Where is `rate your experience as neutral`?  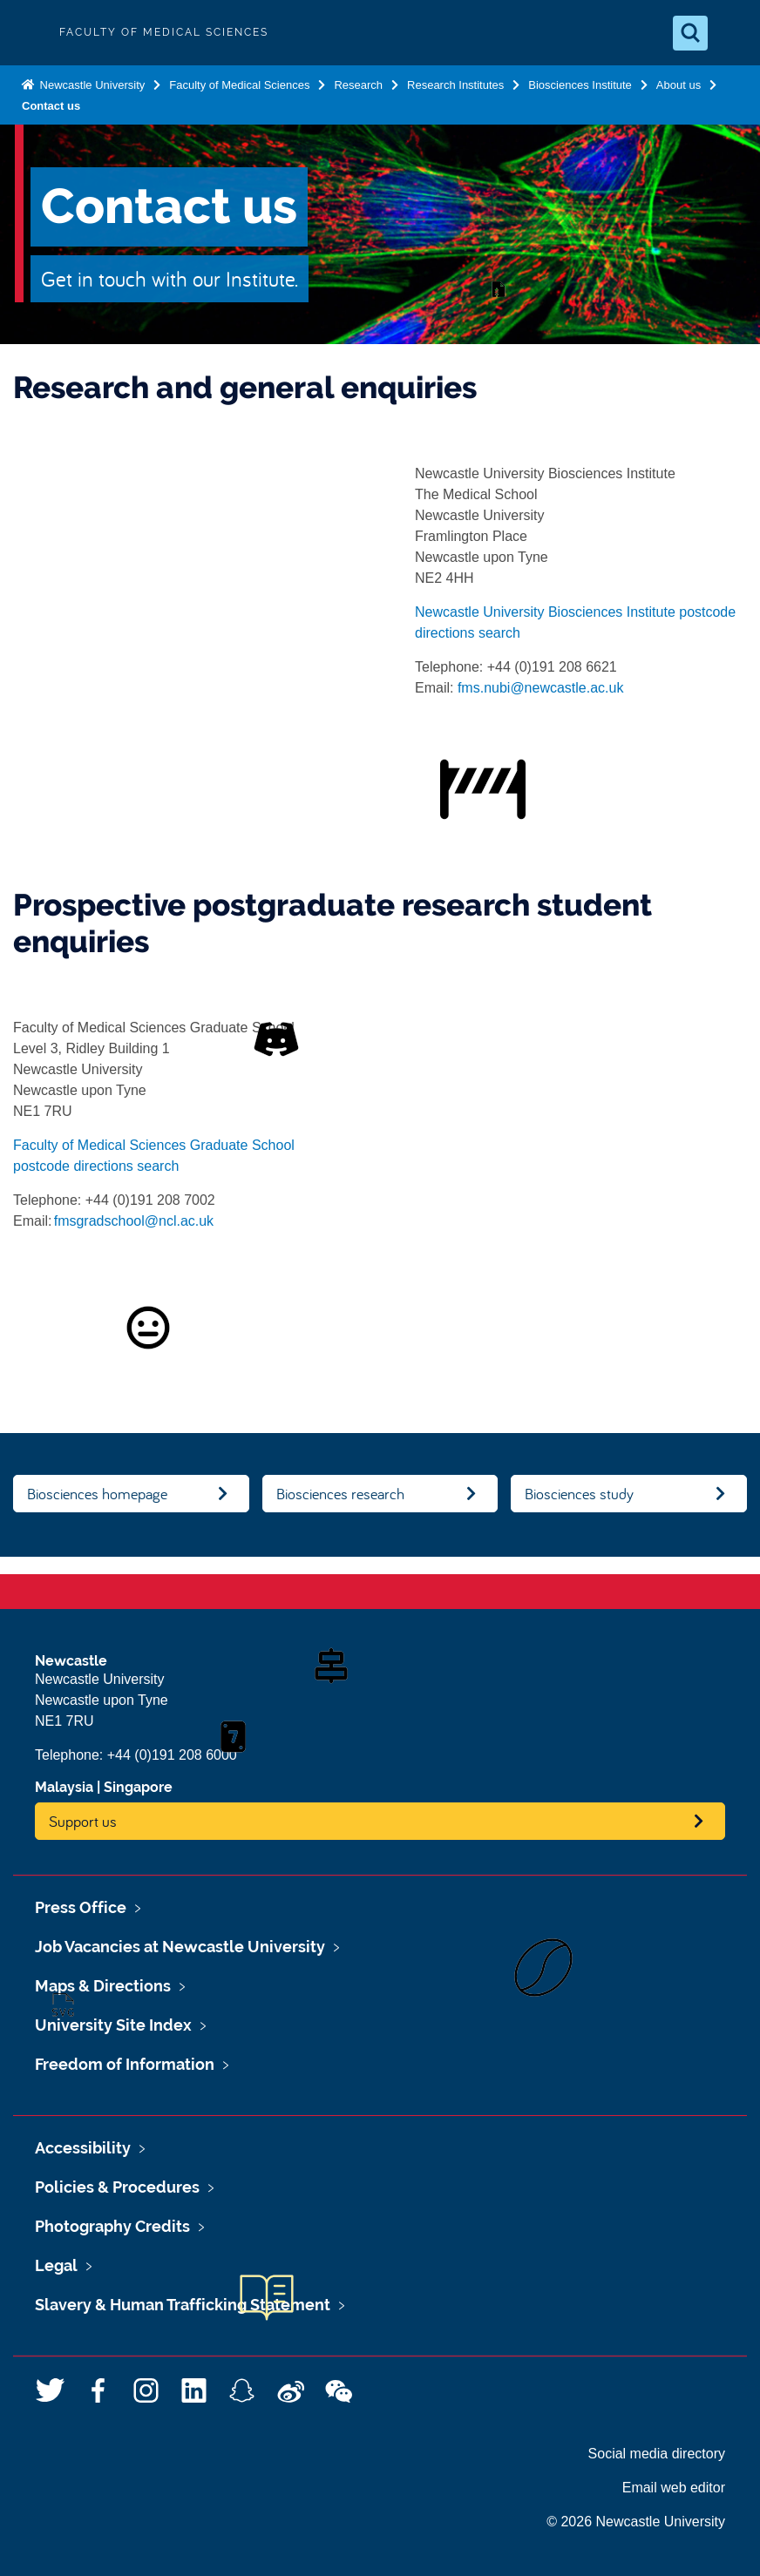
rate your experience as neutral is located at coordinates (148, 1328).